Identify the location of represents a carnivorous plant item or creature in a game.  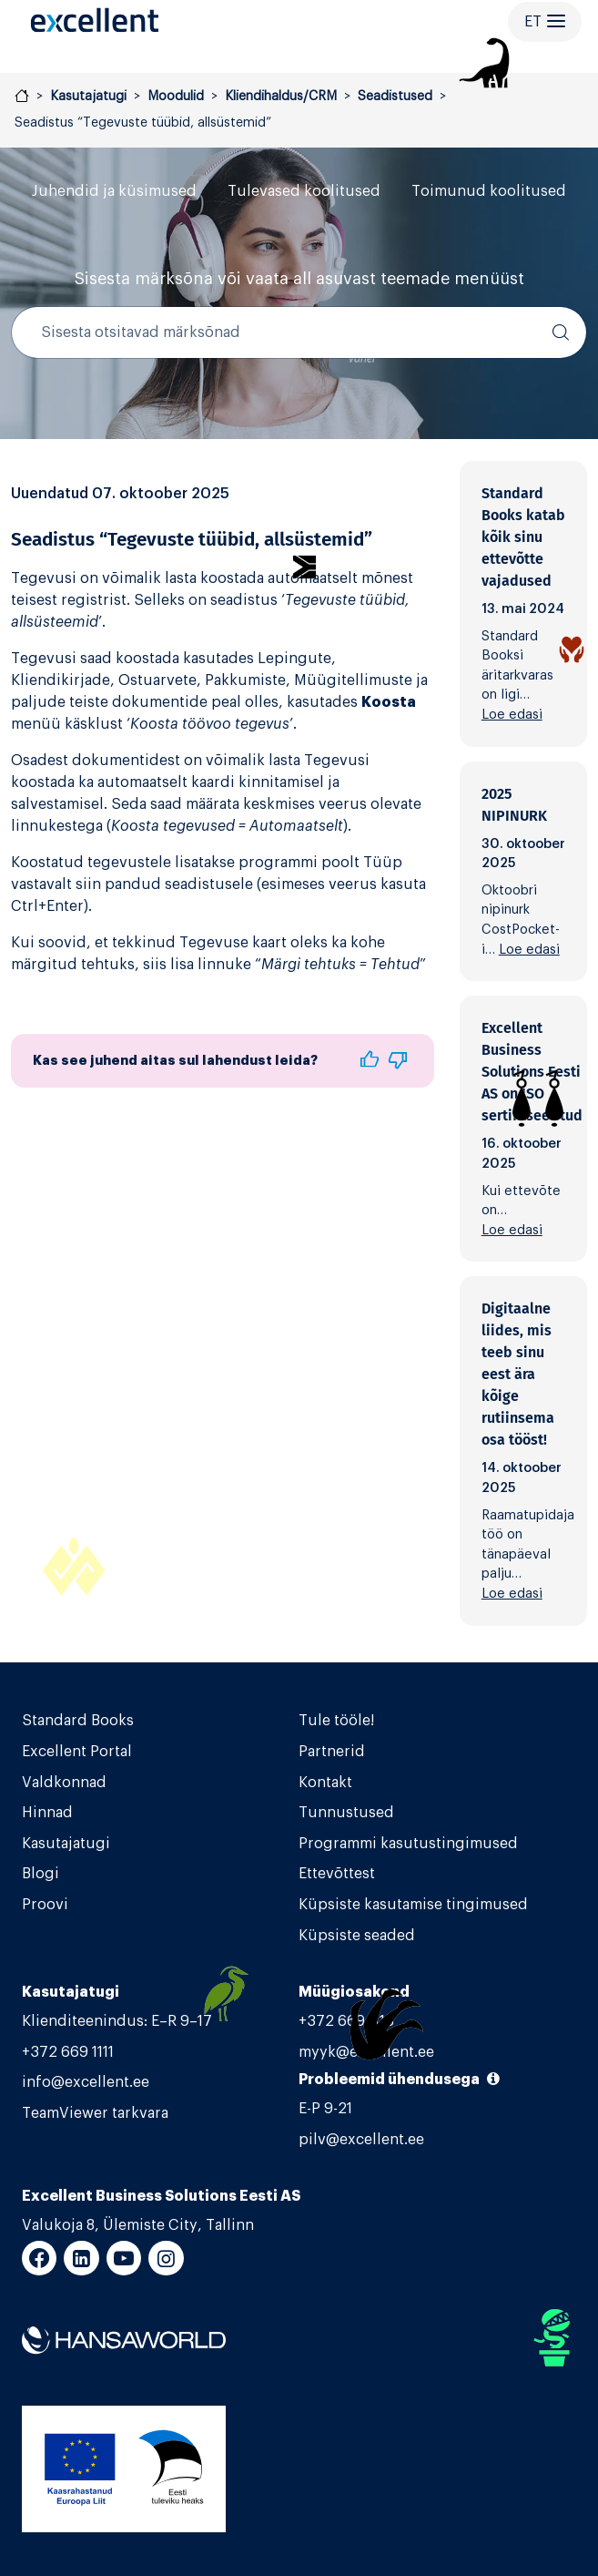
(554, 2337).